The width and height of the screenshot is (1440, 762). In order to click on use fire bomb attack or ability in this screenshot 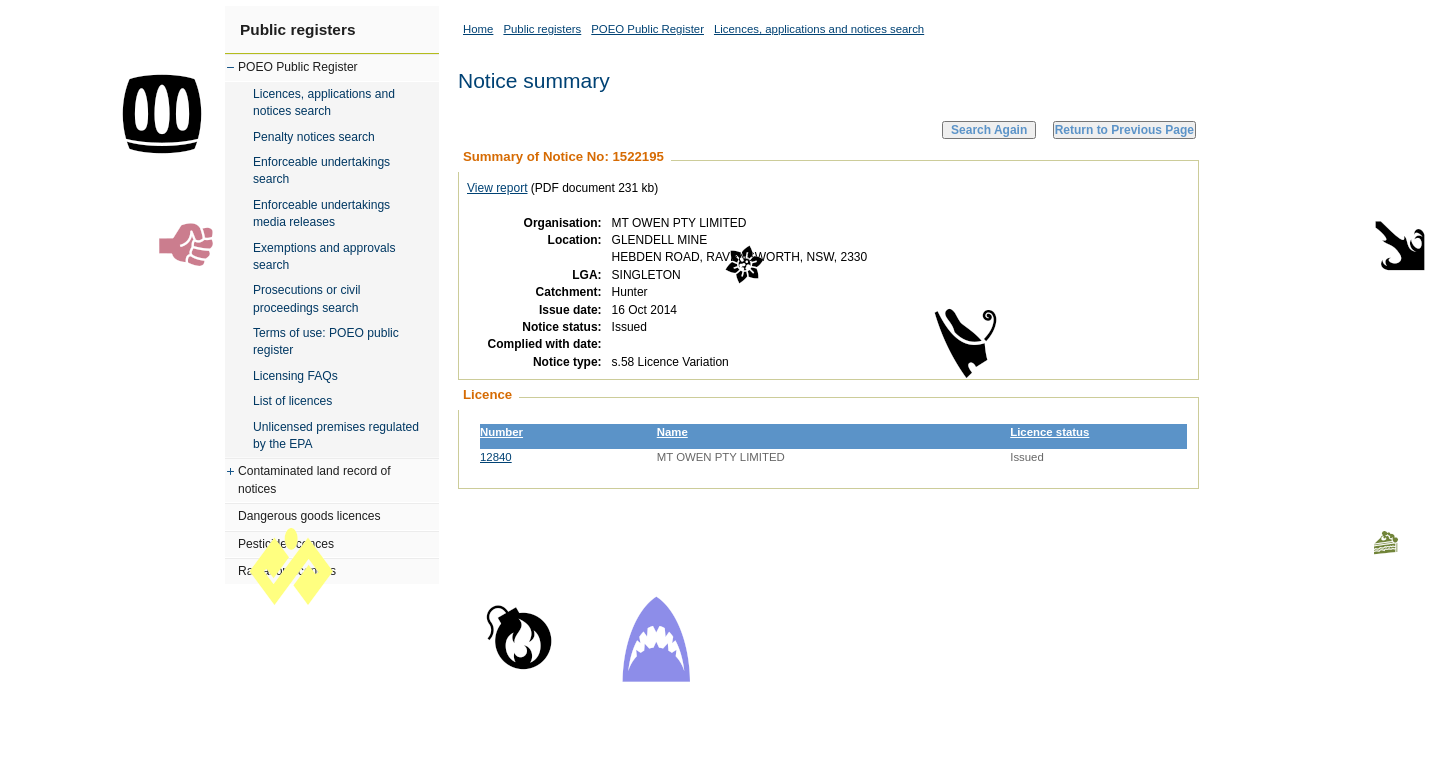, I will do `click(518, 636)`.